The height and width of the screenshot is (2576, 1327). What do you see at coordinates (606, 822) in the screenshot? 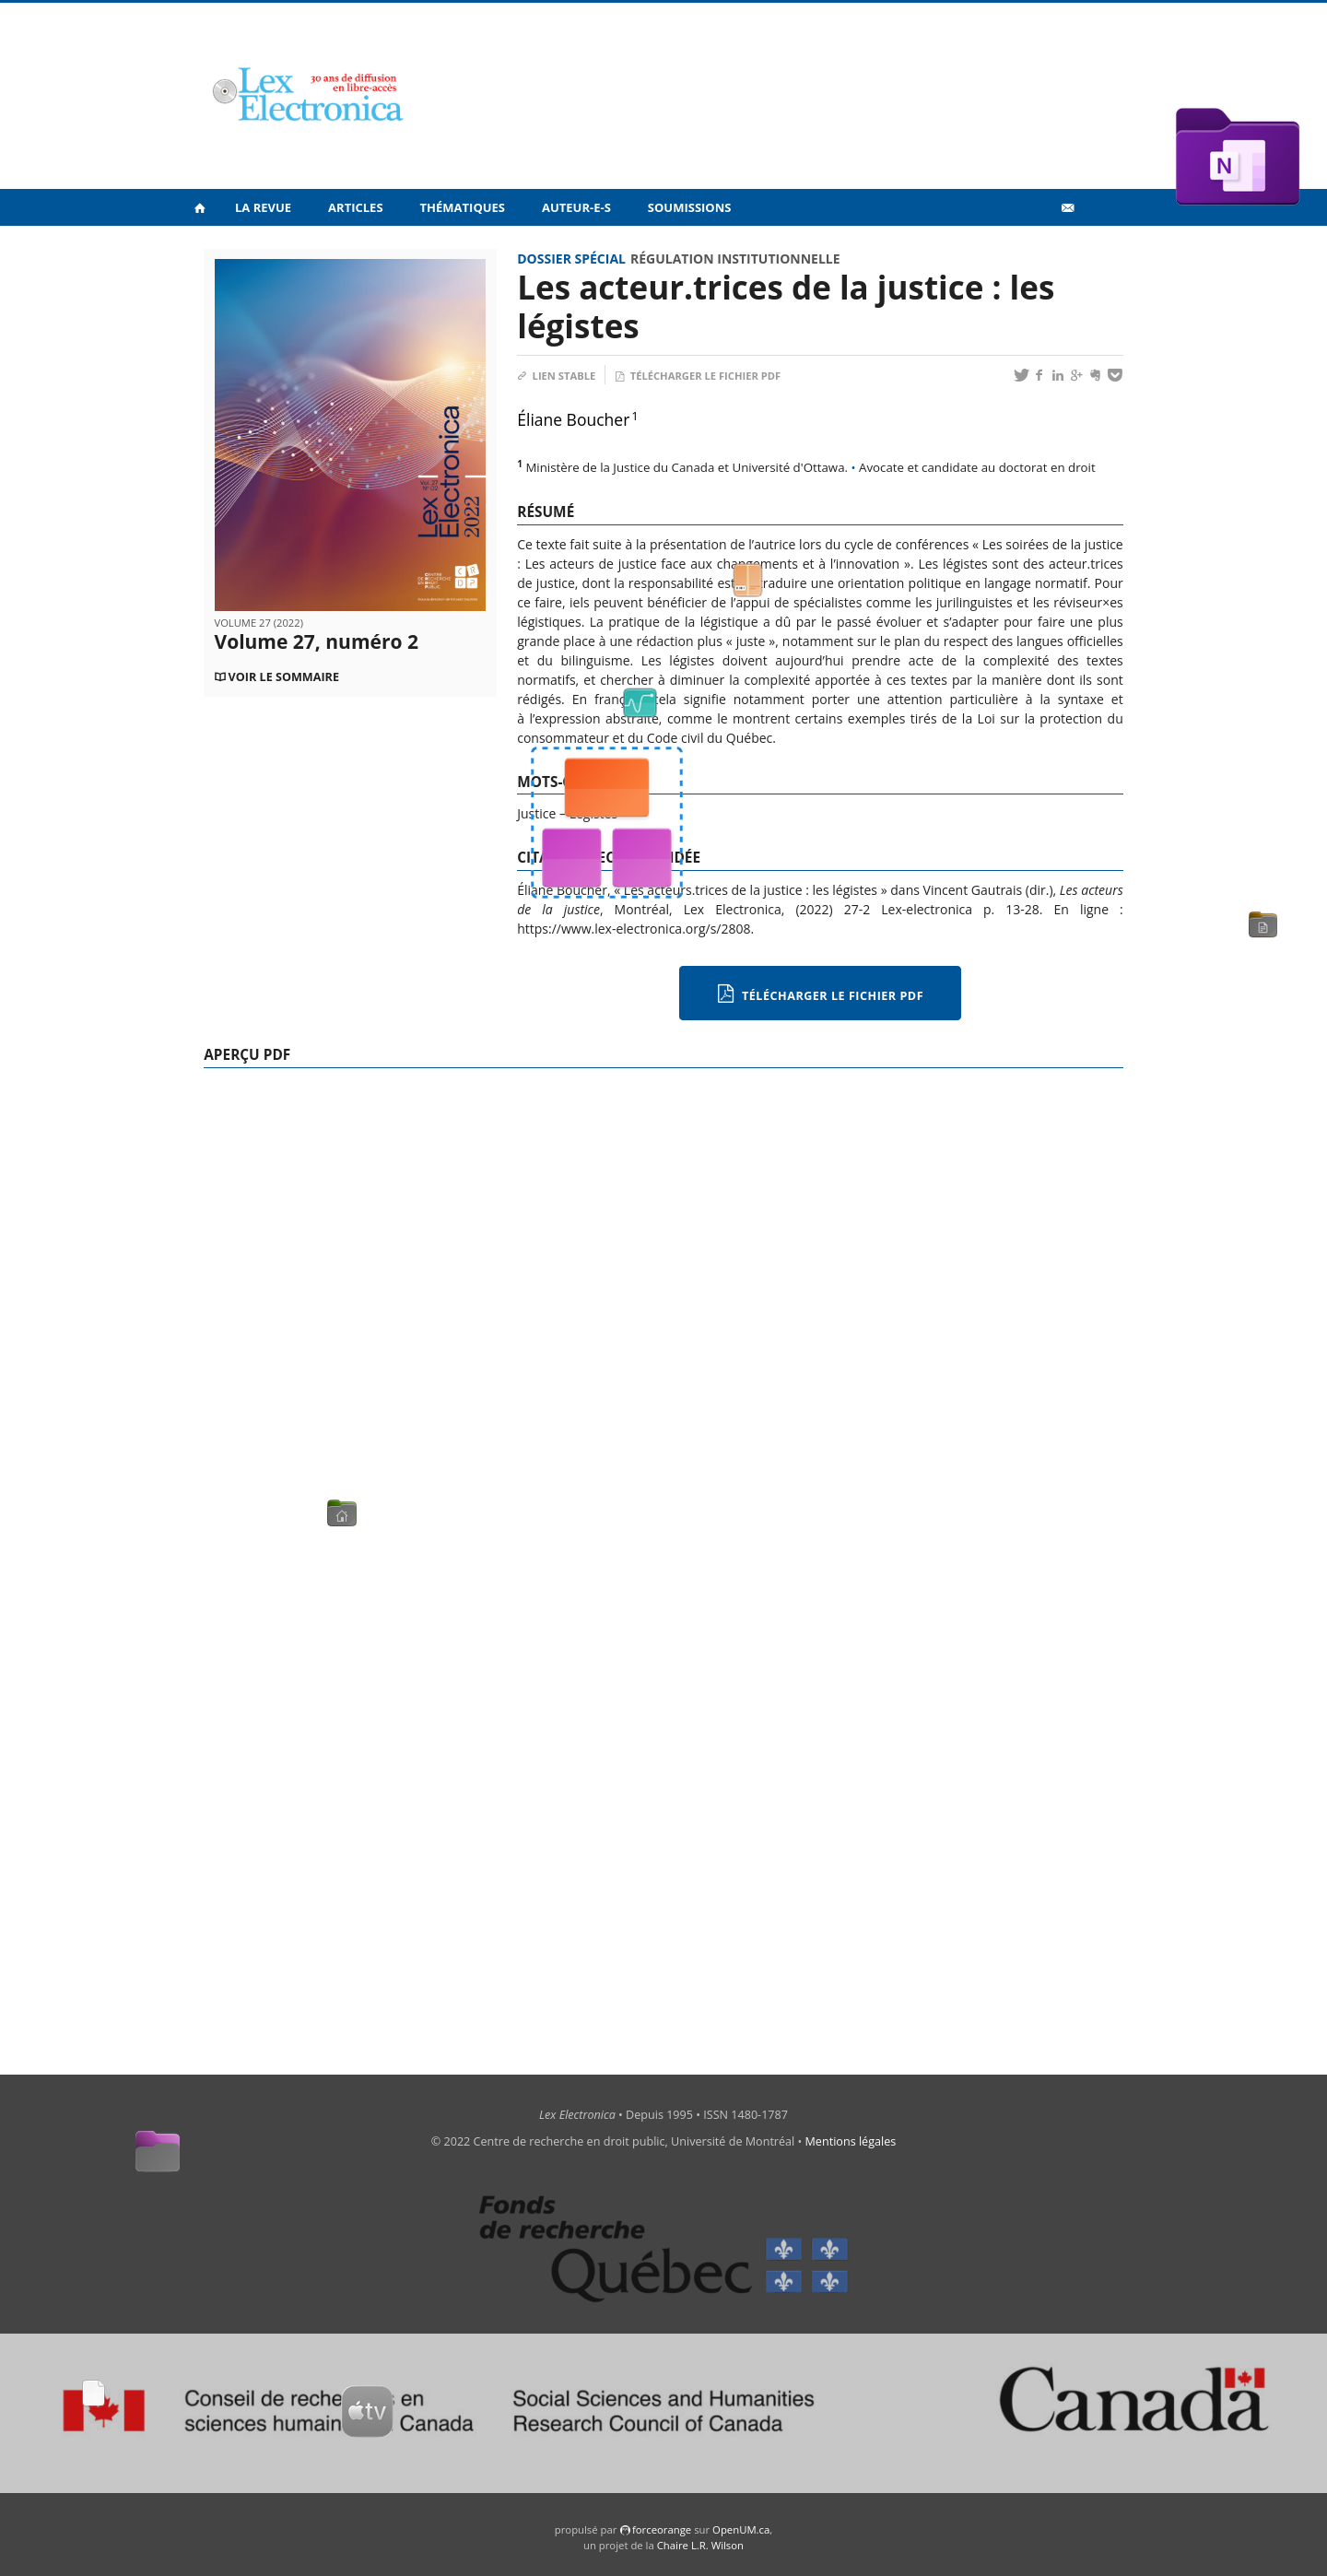
I see `select all items in the current view` at bounding box center [606, 822].